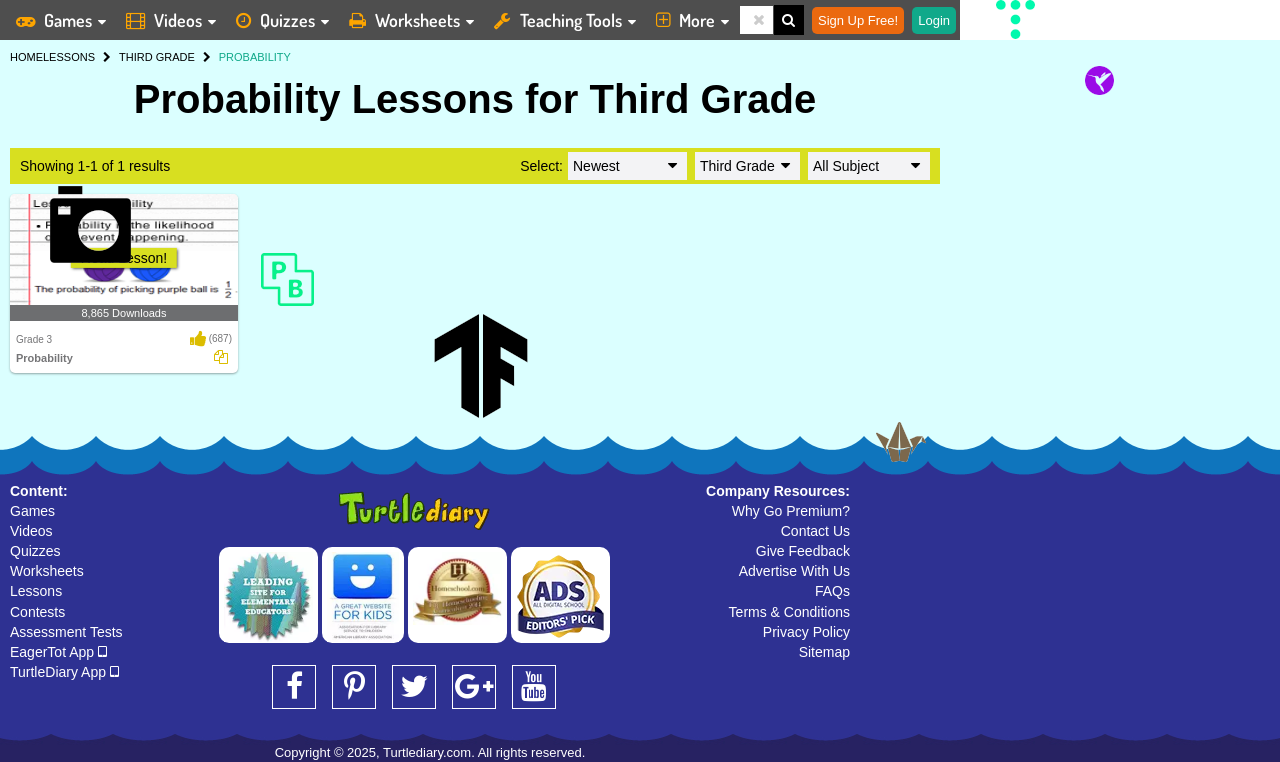 This screenshot has height=762, width=1280. Describe the element at coordinates (90, 226) in the screenshot. I see `open camera to take a photo` at that location.